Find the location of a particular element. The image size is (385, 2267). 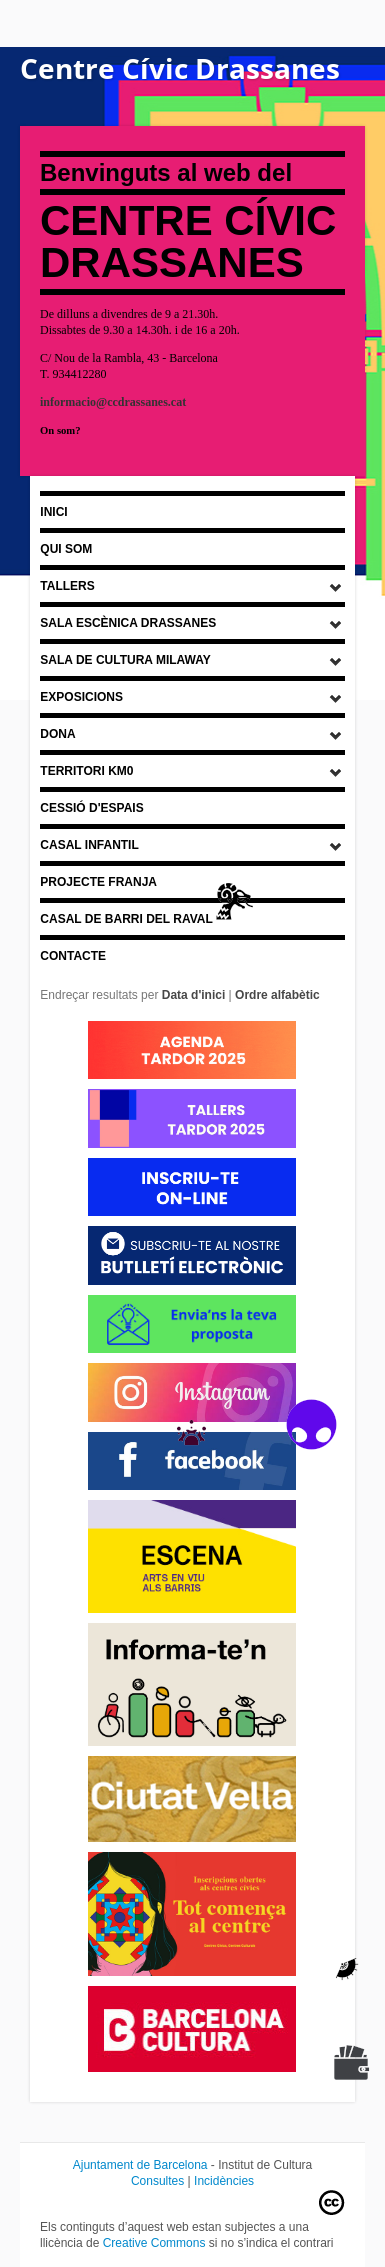

indicates a corrosive or acid-based attack/ability is located at coordinates (191, 1432).